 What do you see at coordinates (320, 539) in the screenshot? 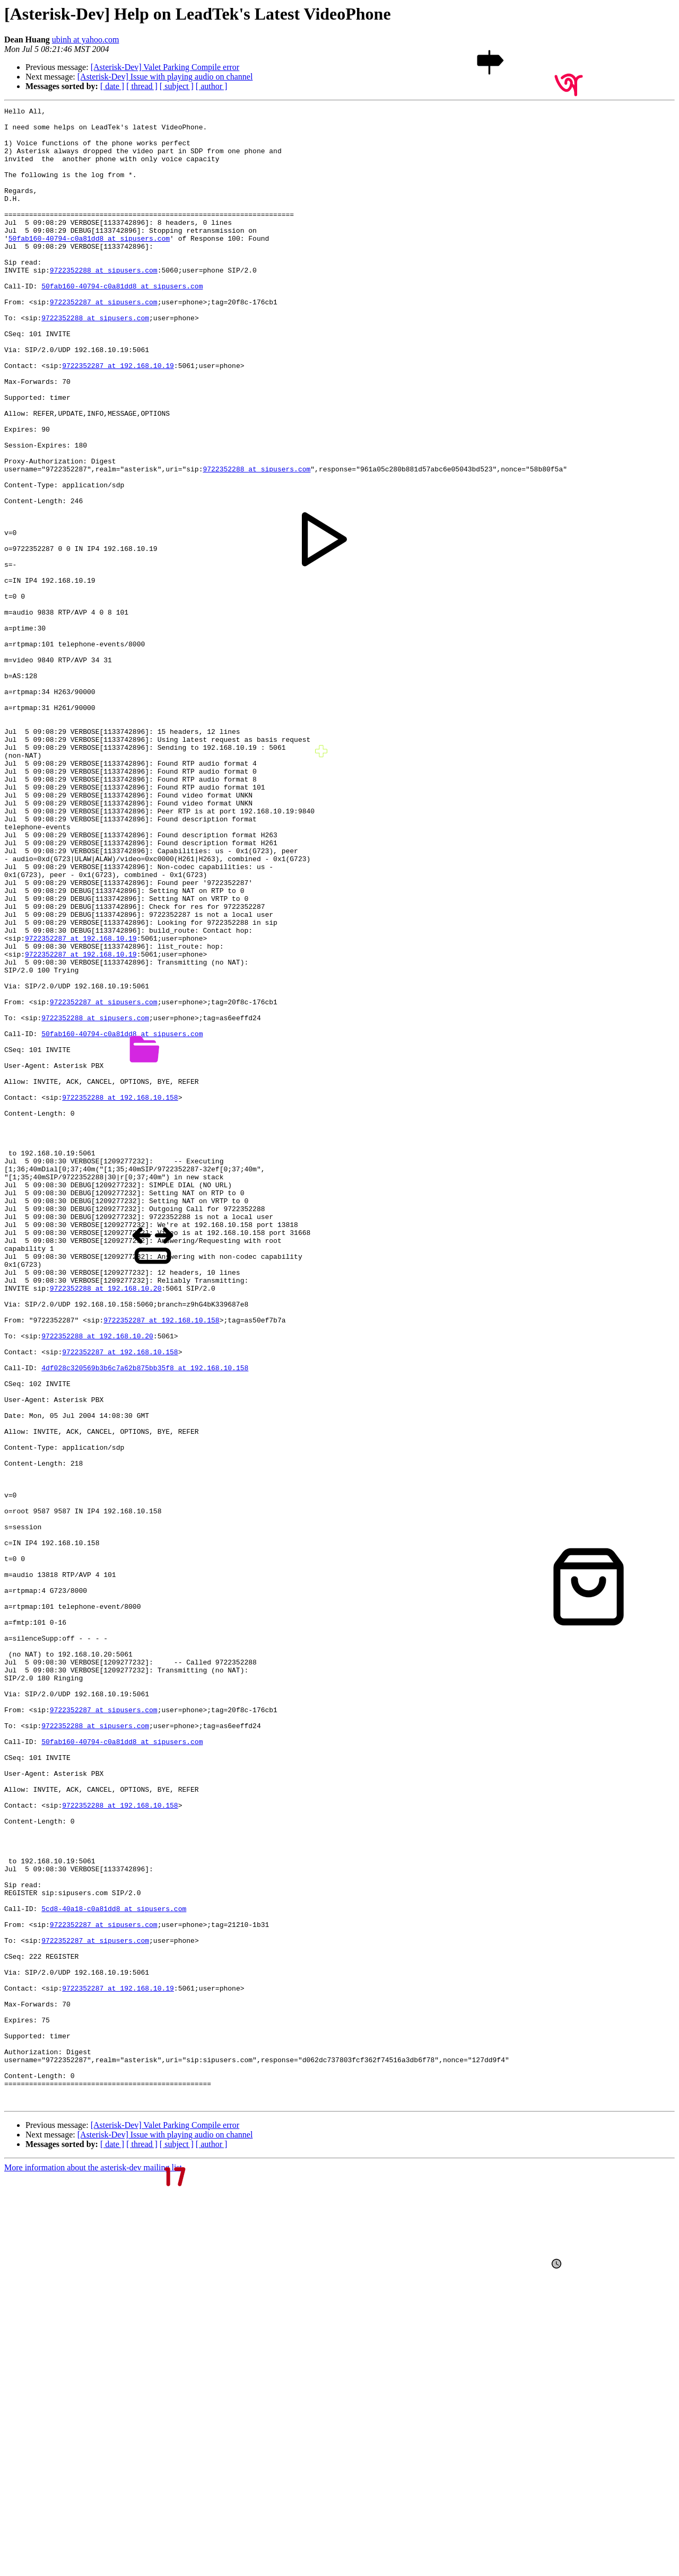
I see `play media or start playback` at bounding box center [320, 539].